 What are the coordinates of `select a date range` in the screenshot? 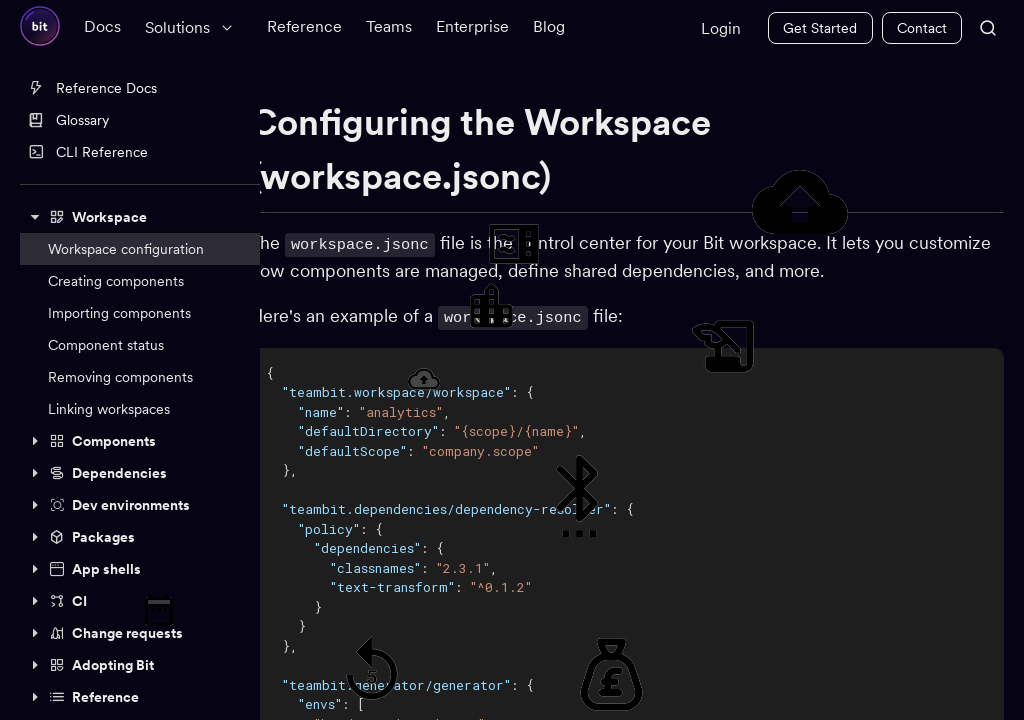 It's located at (159, 610).